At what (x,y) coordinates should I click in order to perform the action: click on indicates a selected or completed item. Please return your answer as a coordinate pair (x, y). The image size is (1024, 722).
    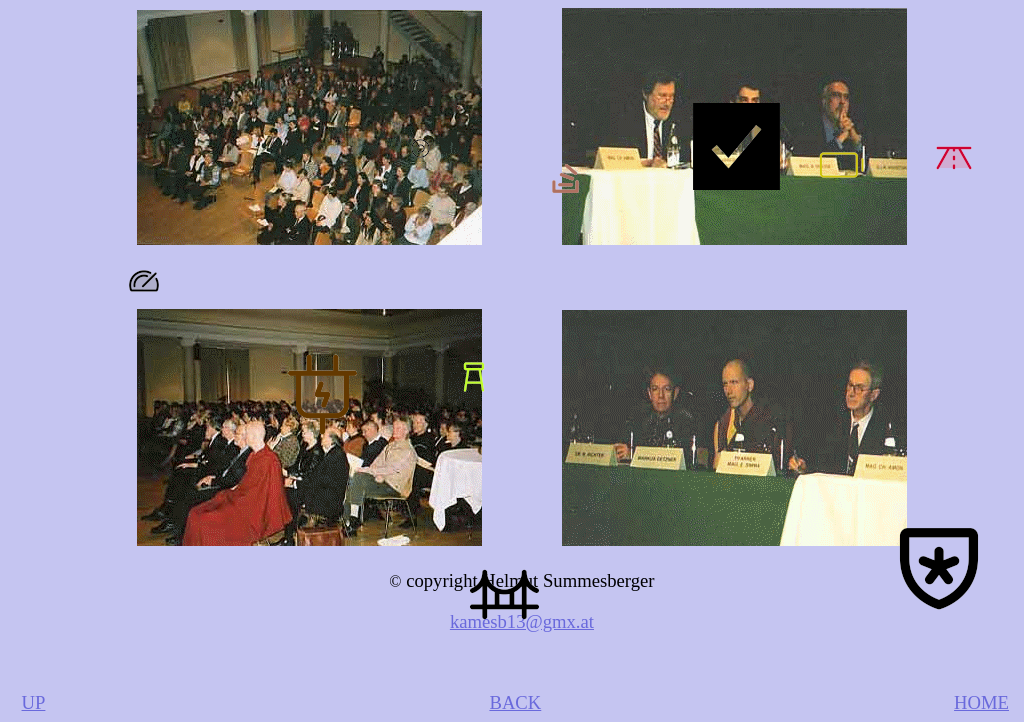
    Looking at the image, I should click on (736, 146).